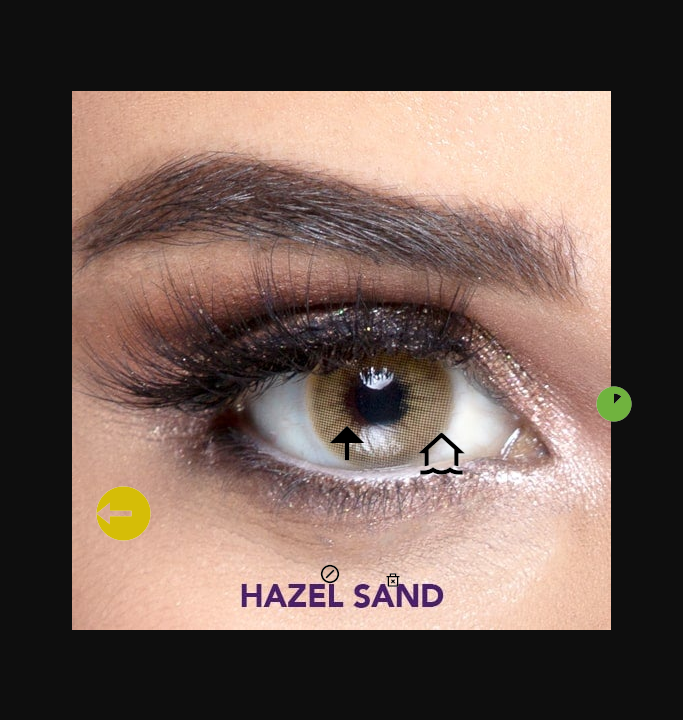 The height and width of the screenshot is (720, 683). Describe the element at coordinates (614, 404) in the screenshot. I see `indicates progress at early stage or first step` at that location.